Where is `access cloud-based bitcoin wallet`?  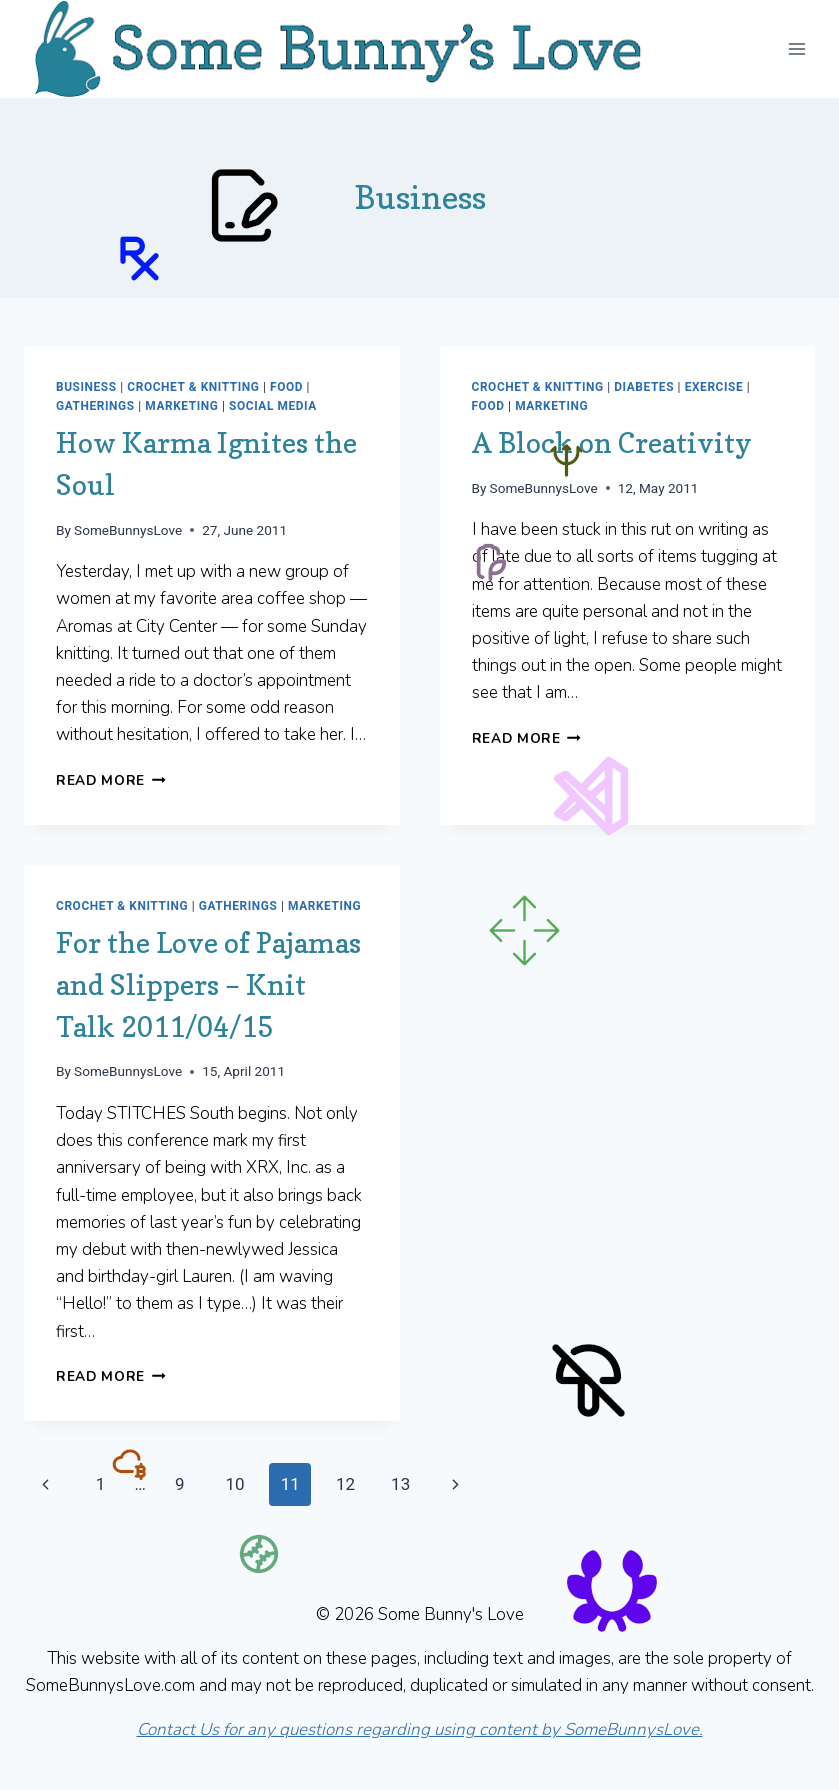 access cloud-based bitcoin wallet is located at coordinates (130, 1462).